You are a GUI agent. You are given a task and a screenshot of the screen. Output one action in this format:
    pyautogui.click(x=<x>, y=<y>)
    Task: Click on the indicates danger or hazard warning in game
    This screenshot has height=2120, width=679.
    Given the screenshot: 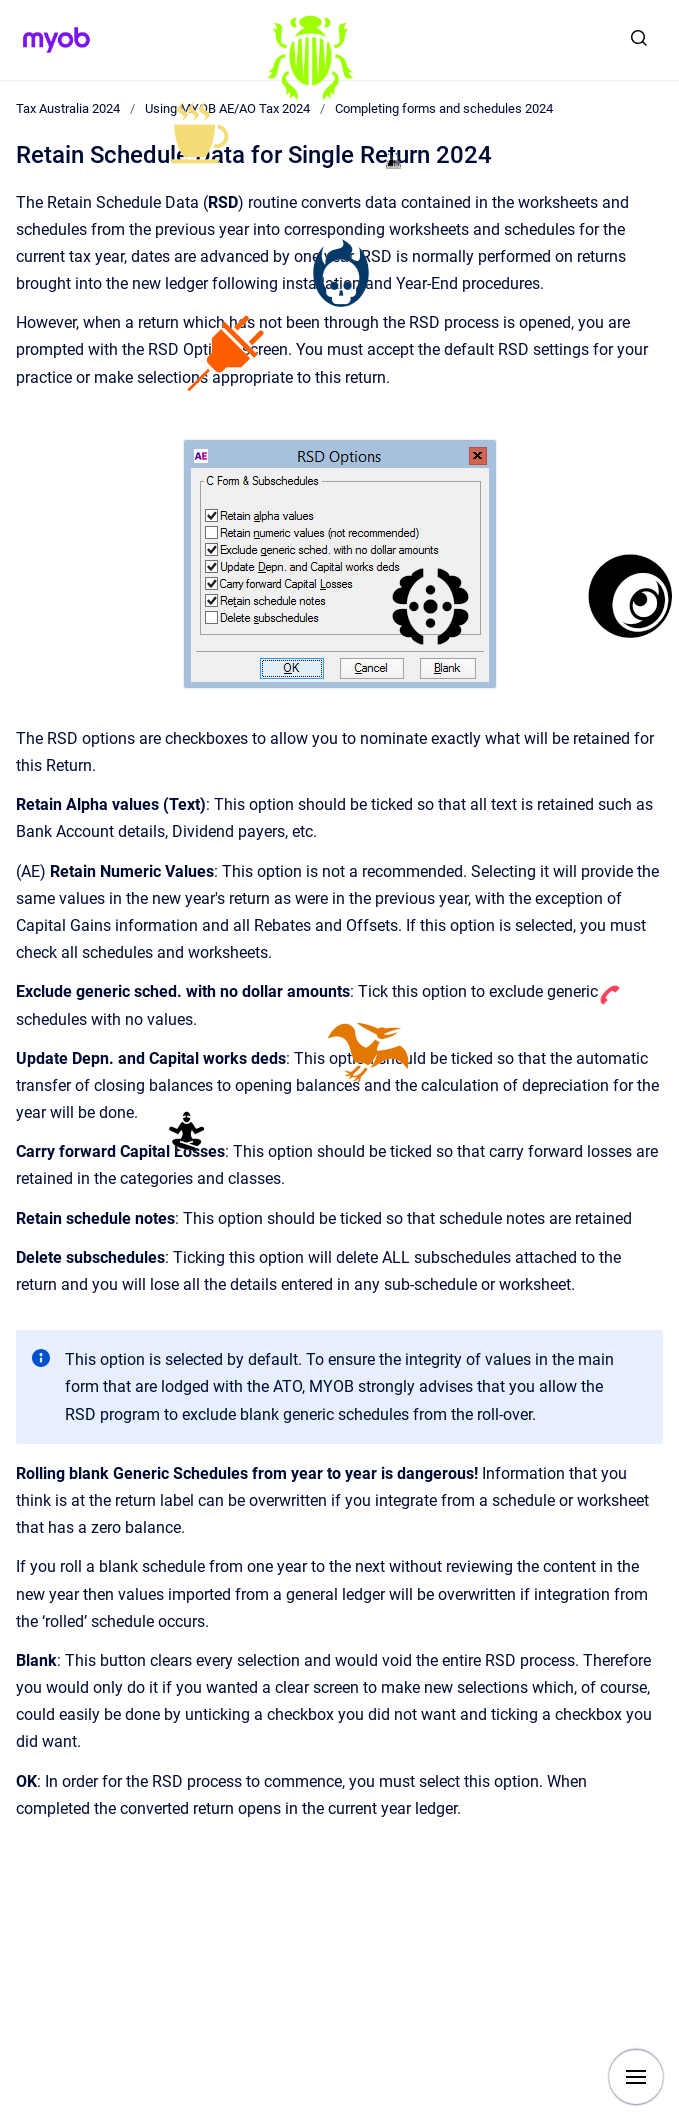 What is the action you would take?
    pyautogui.click(x=341, y=273)
    